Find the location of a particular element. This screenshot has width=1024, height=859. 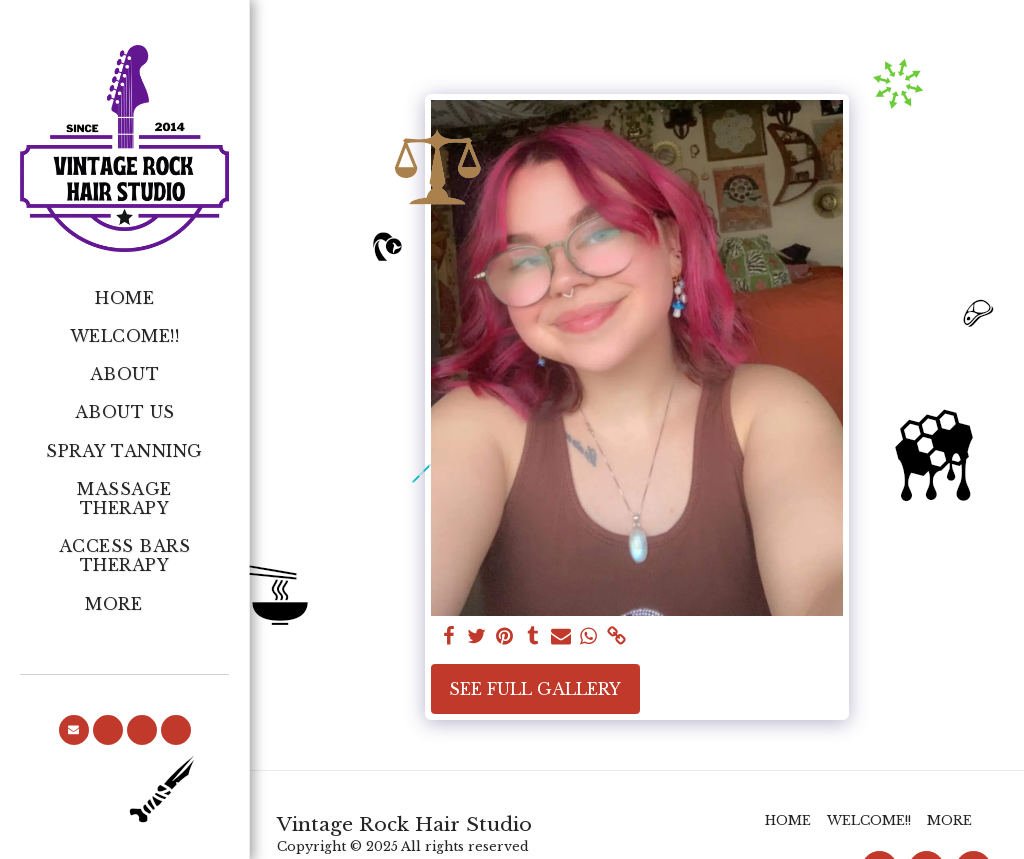

select bo staff as your weapon is located at coordinates (421, 473).